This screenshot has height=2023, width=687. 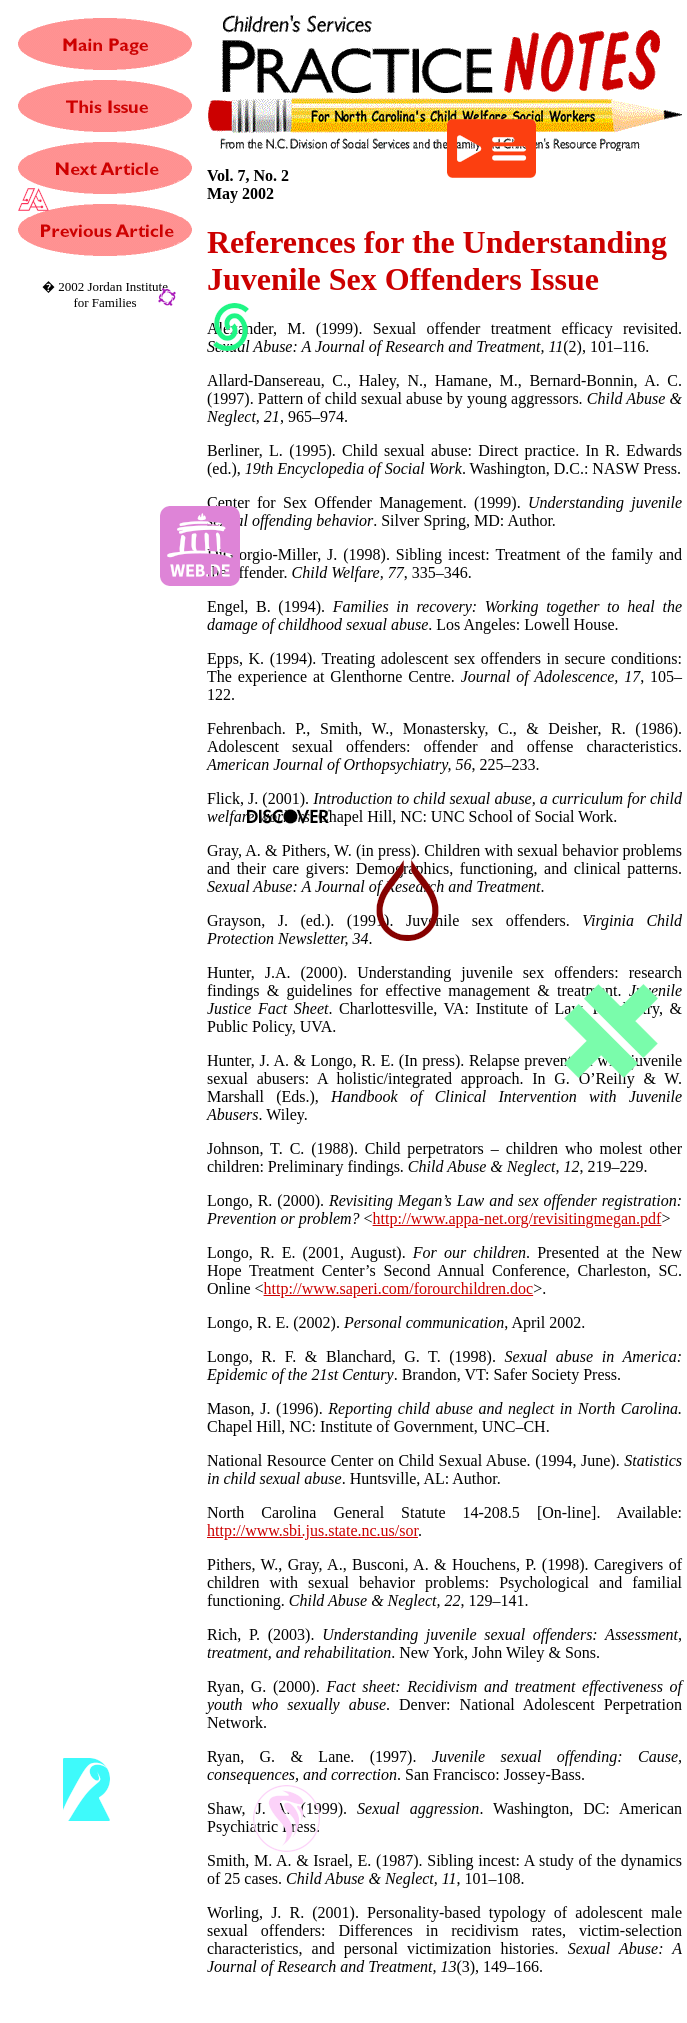 I want to click on pay with Discover card, so click(x=288, y=816).